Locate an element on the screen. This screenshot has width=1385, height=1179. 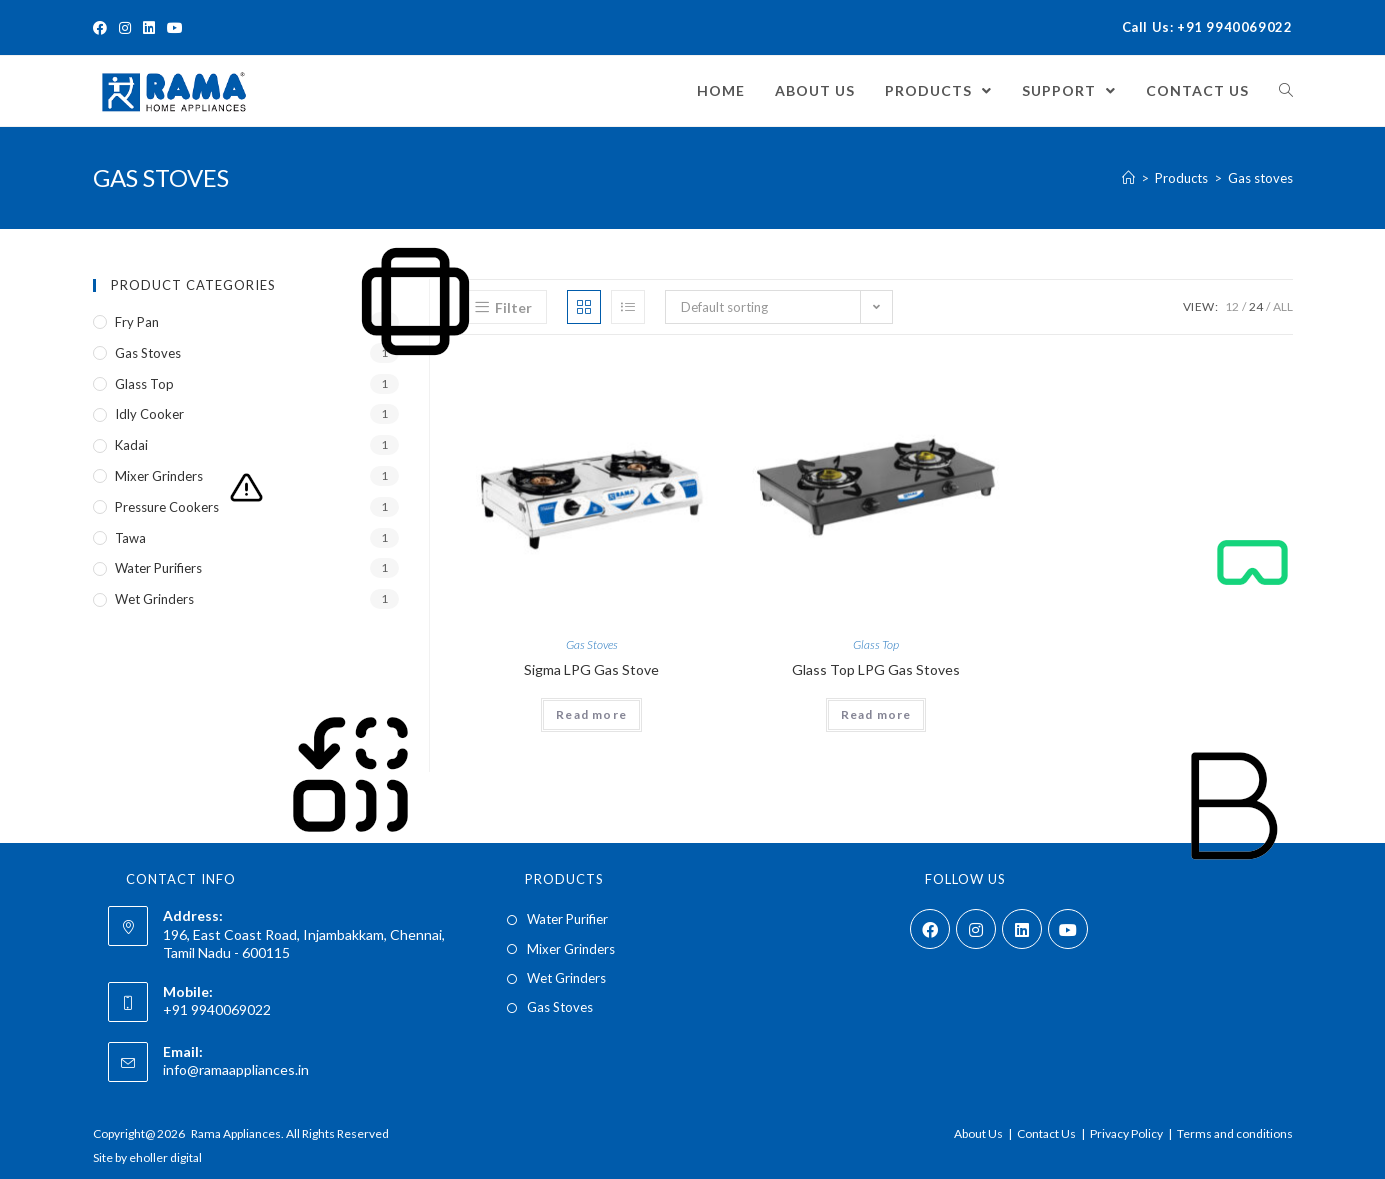
replace all matching instances in a document is located at coordinates (350, 774).